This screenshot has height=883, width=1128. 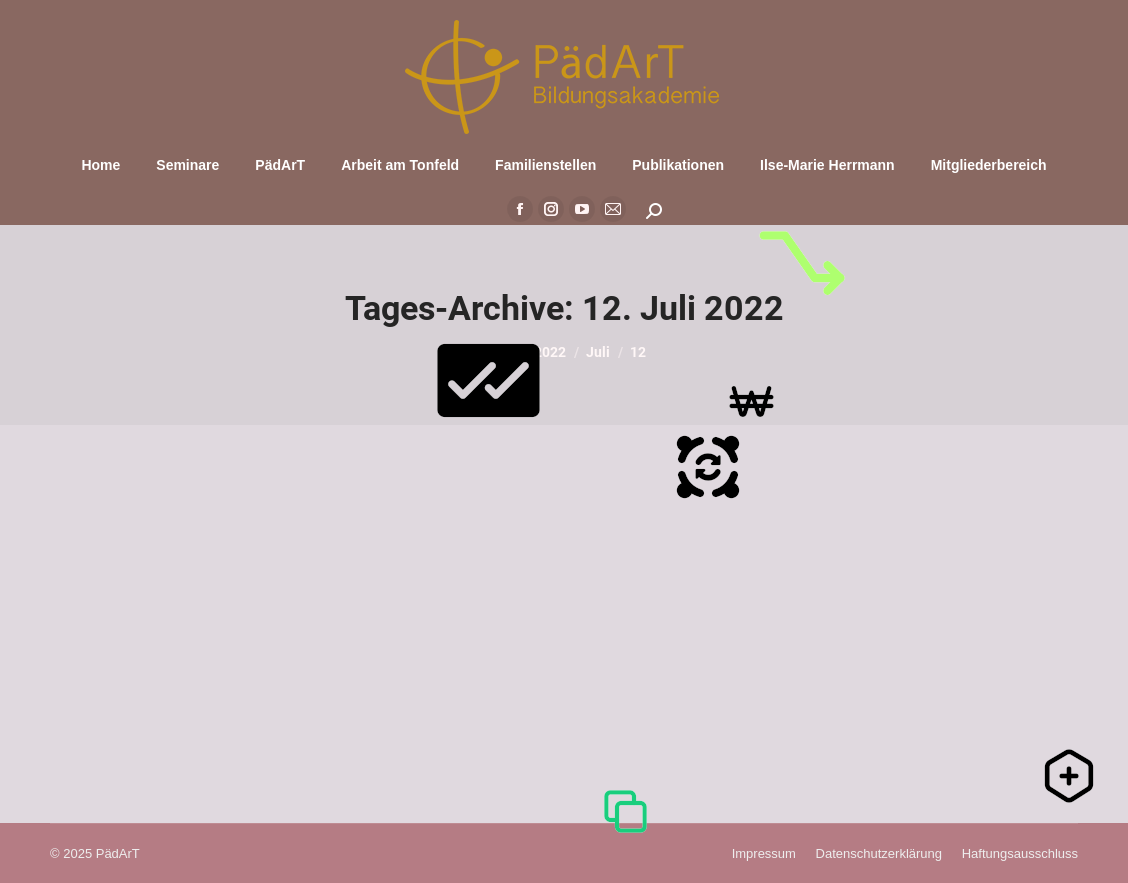 I want to click on indicates a declining trend or decrease in value, so click(x=802, y=261).